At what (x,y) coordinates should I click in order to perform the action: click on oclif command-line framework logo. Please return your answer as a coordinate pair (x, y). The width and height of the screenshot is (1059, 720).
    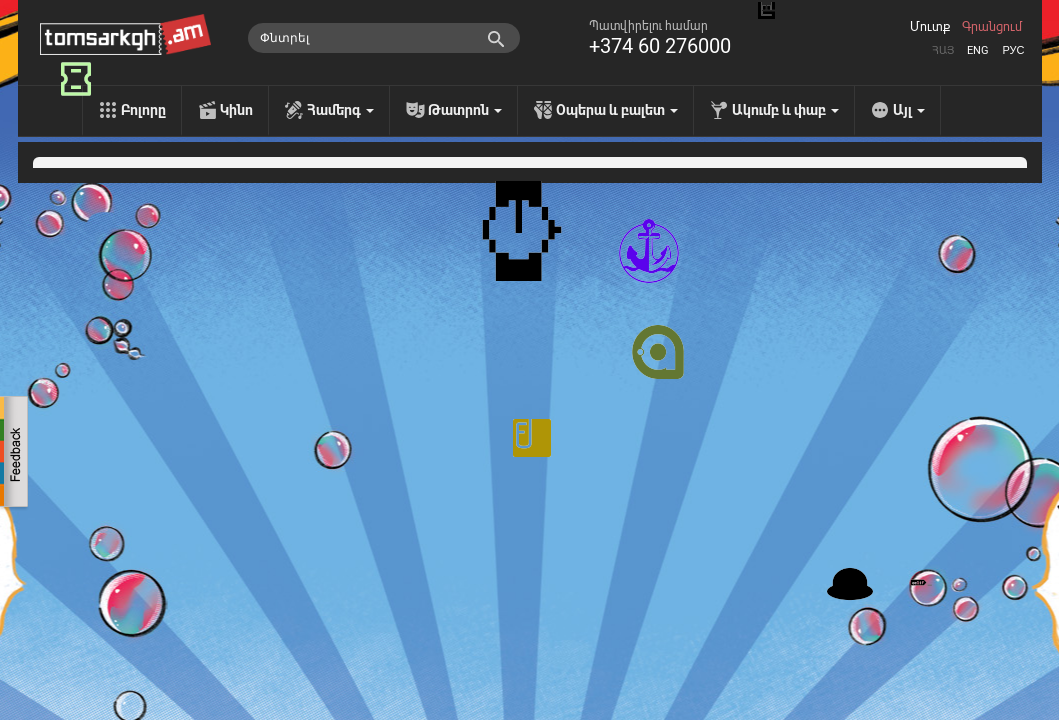
    Looking at the image, I should click on (921, 582).